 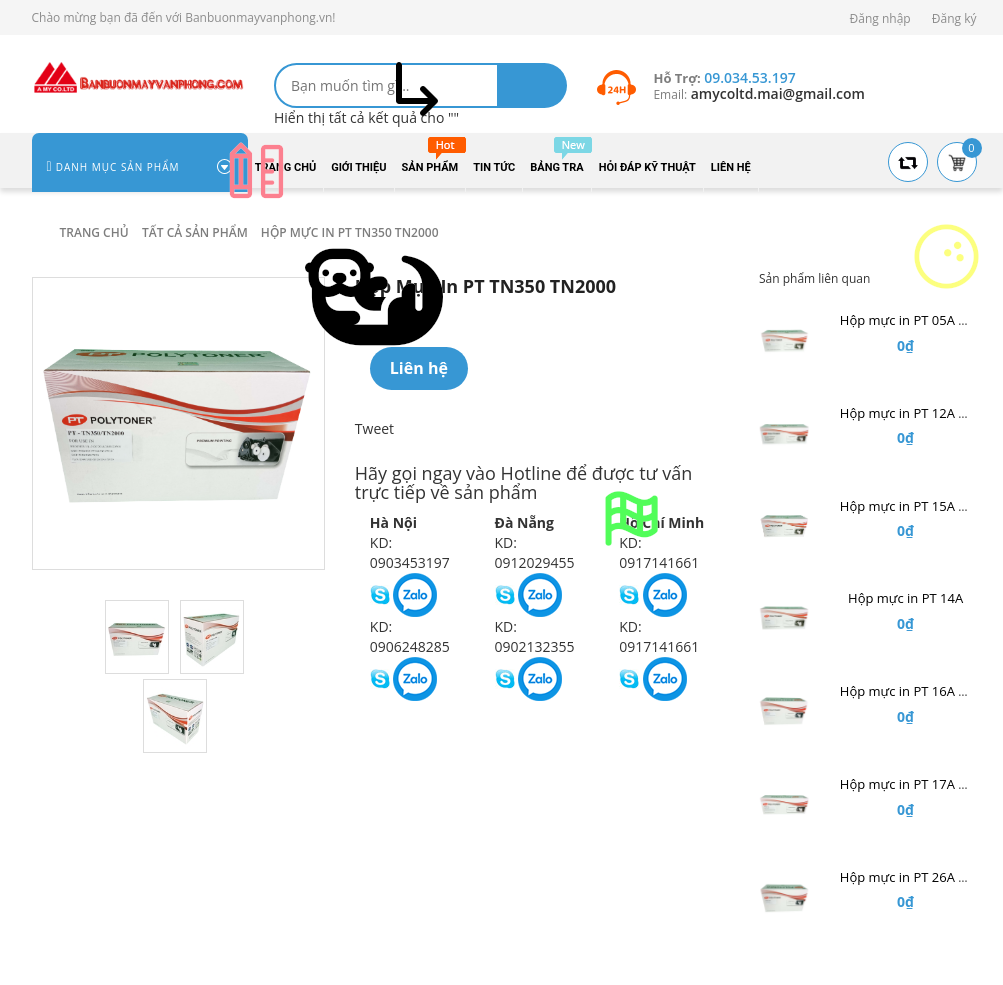 What do you see at coordinates (374, 297) in the screenshot?
I see `otter mascot or brand logo` at bounding box center [374, 297].